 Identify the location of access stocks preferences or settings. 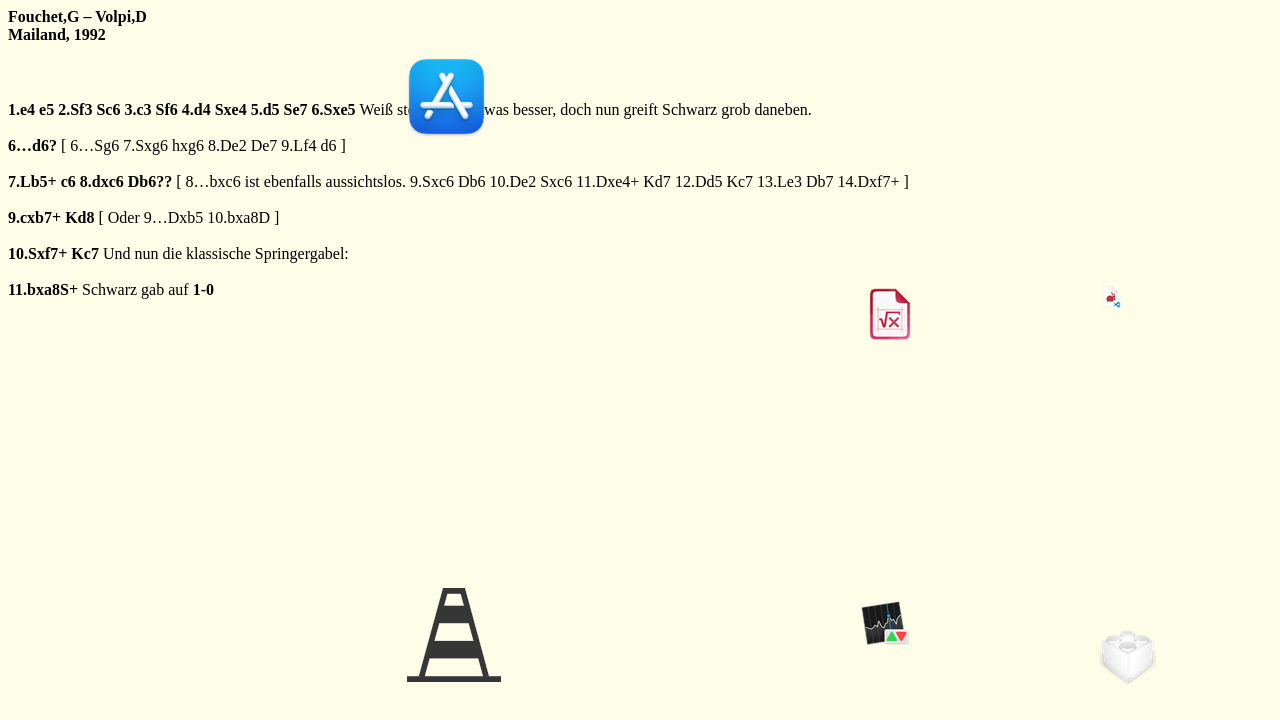
(885, 623).